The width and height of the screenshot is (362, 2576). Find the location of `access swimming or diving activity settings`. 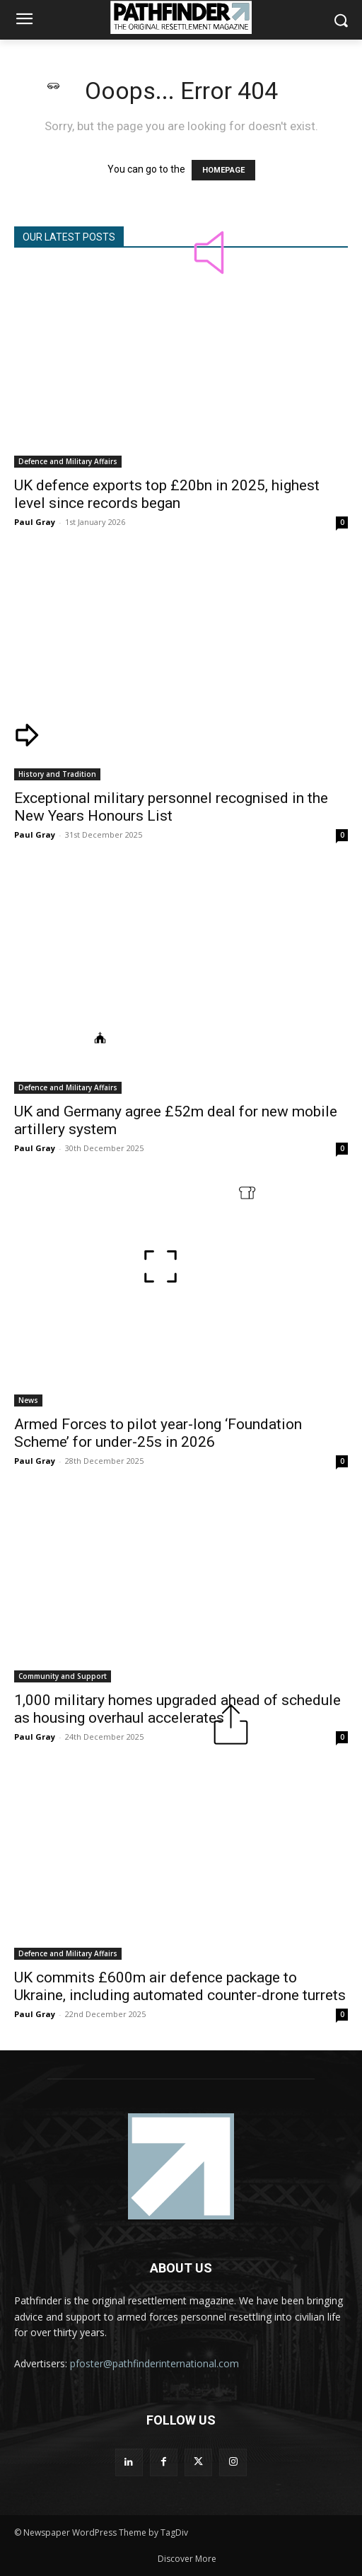

access swimming or diving activity settings is located at coordinates (53, 86).